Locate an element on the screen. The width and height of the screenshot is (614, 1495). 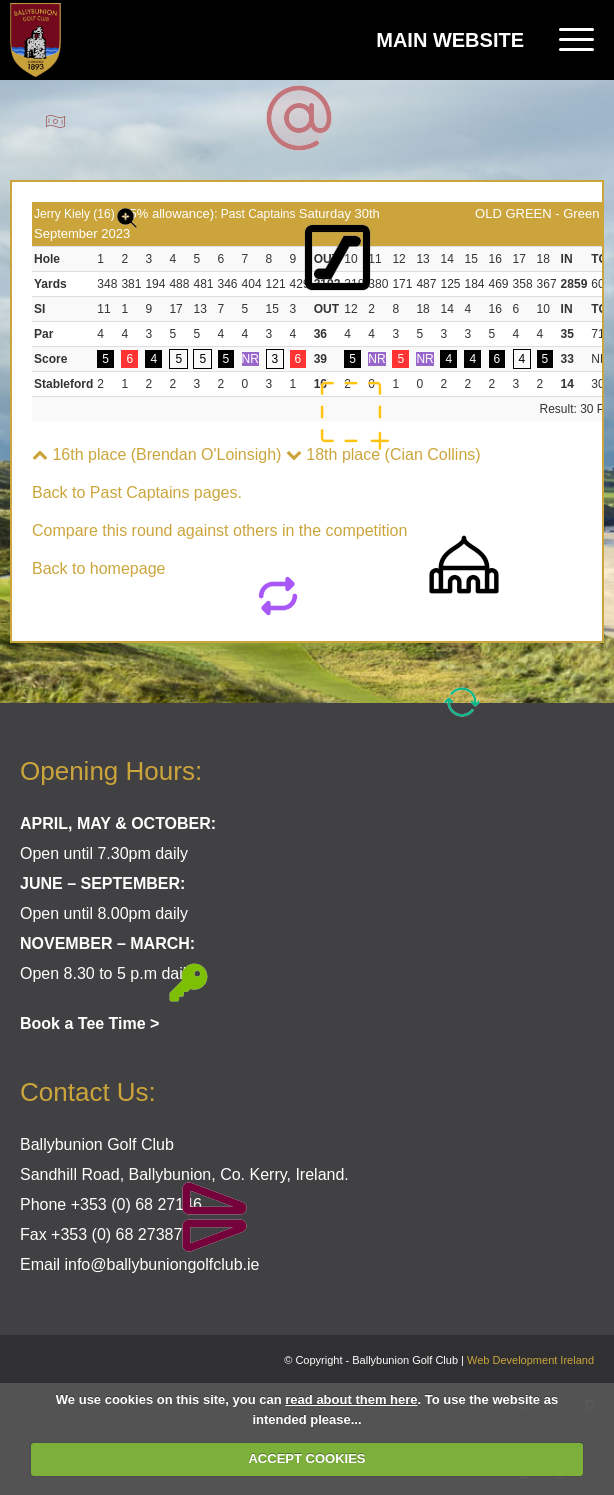
zoom in on content is located at coordinates (127, 218).